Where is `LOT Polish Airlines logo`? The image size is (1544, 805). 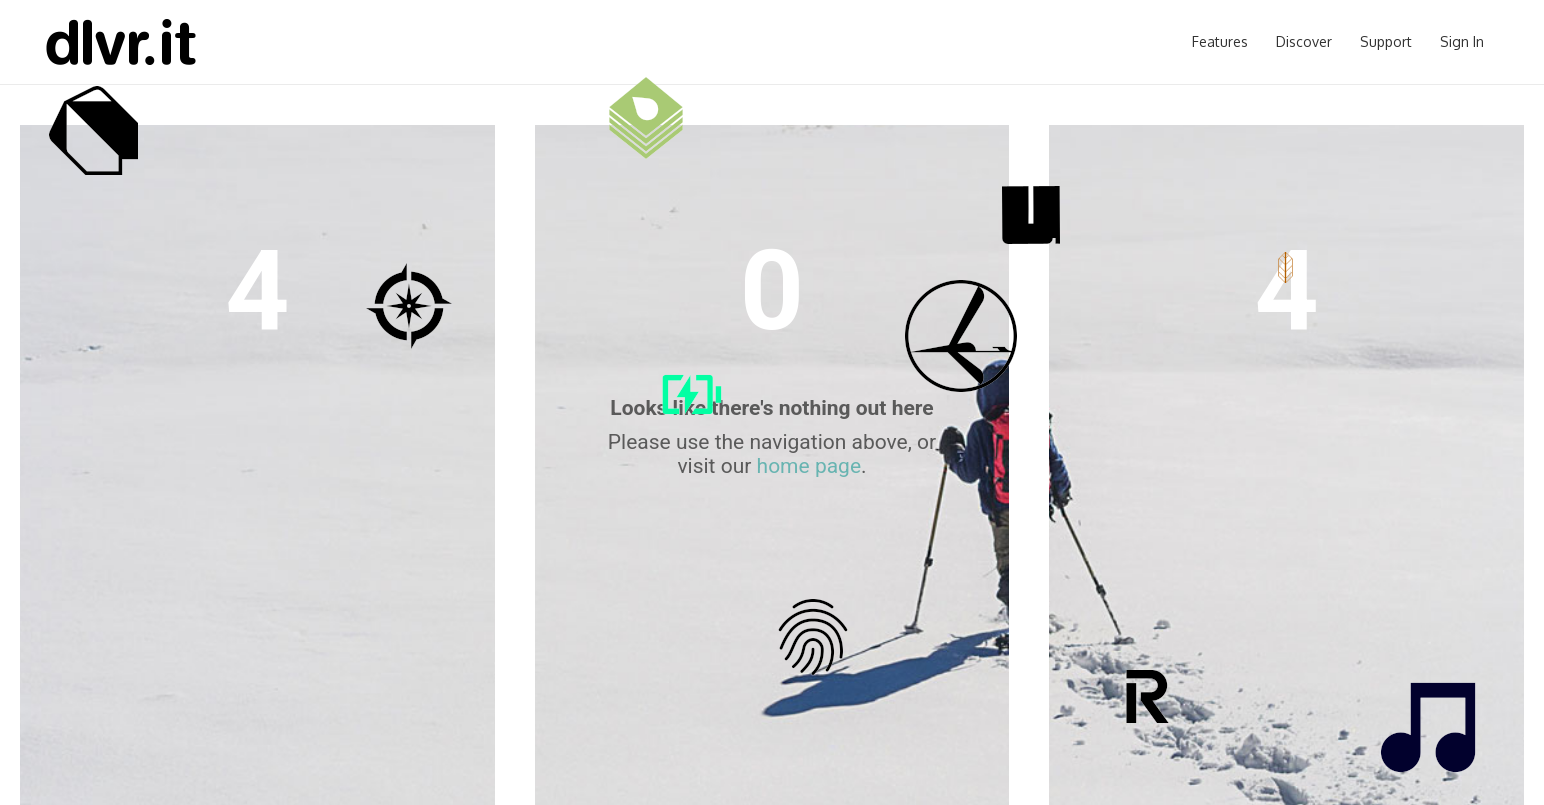 LOT Polish Airlines logo is located at coordinates (961, 336).